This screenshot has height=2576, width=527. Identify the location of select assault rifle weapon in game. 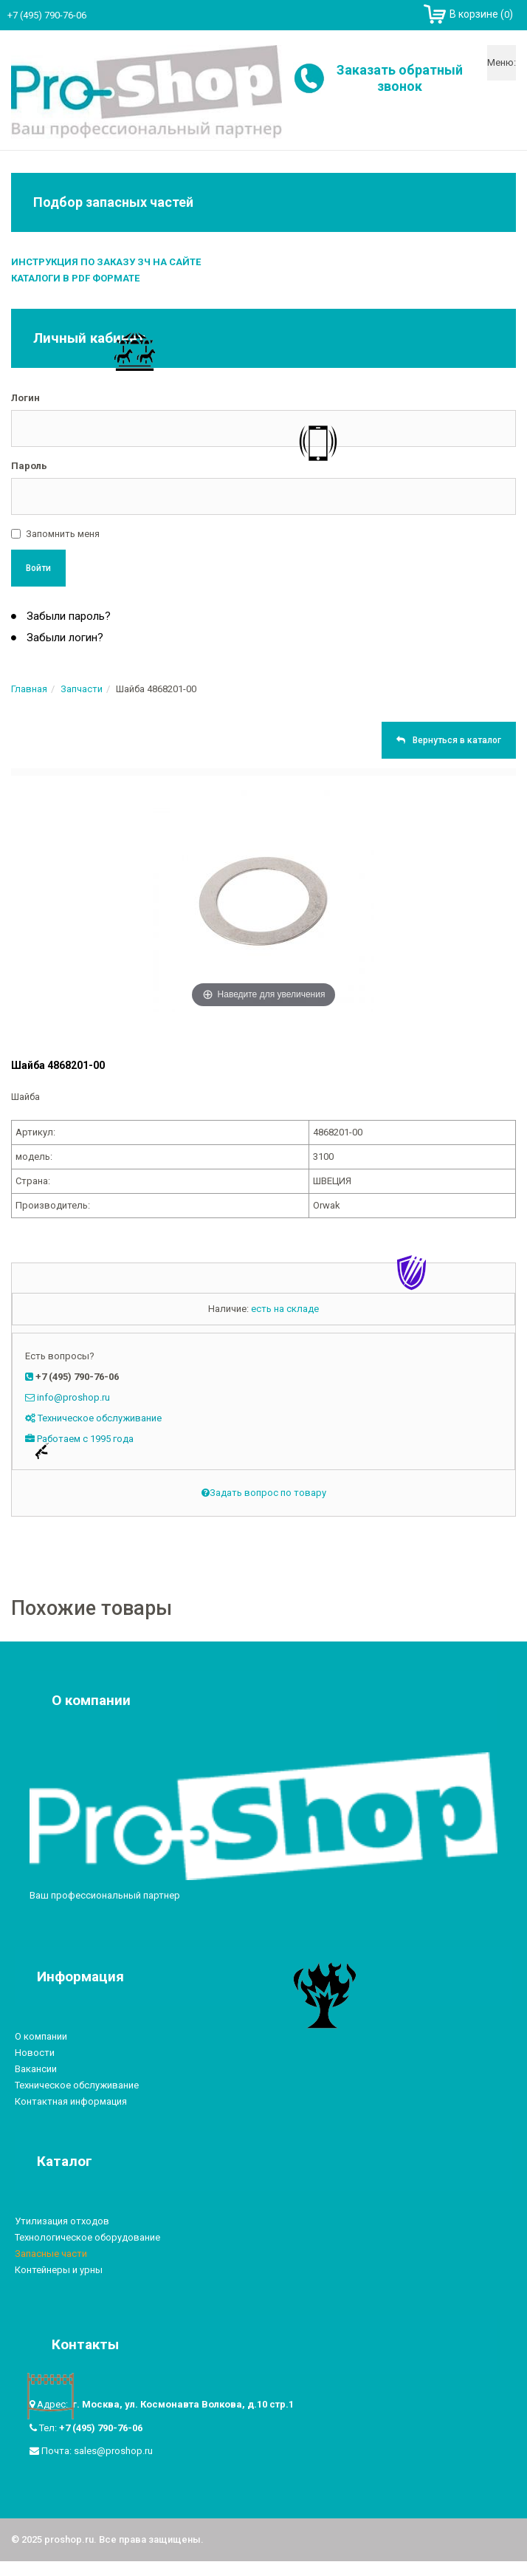
(42, 1451).